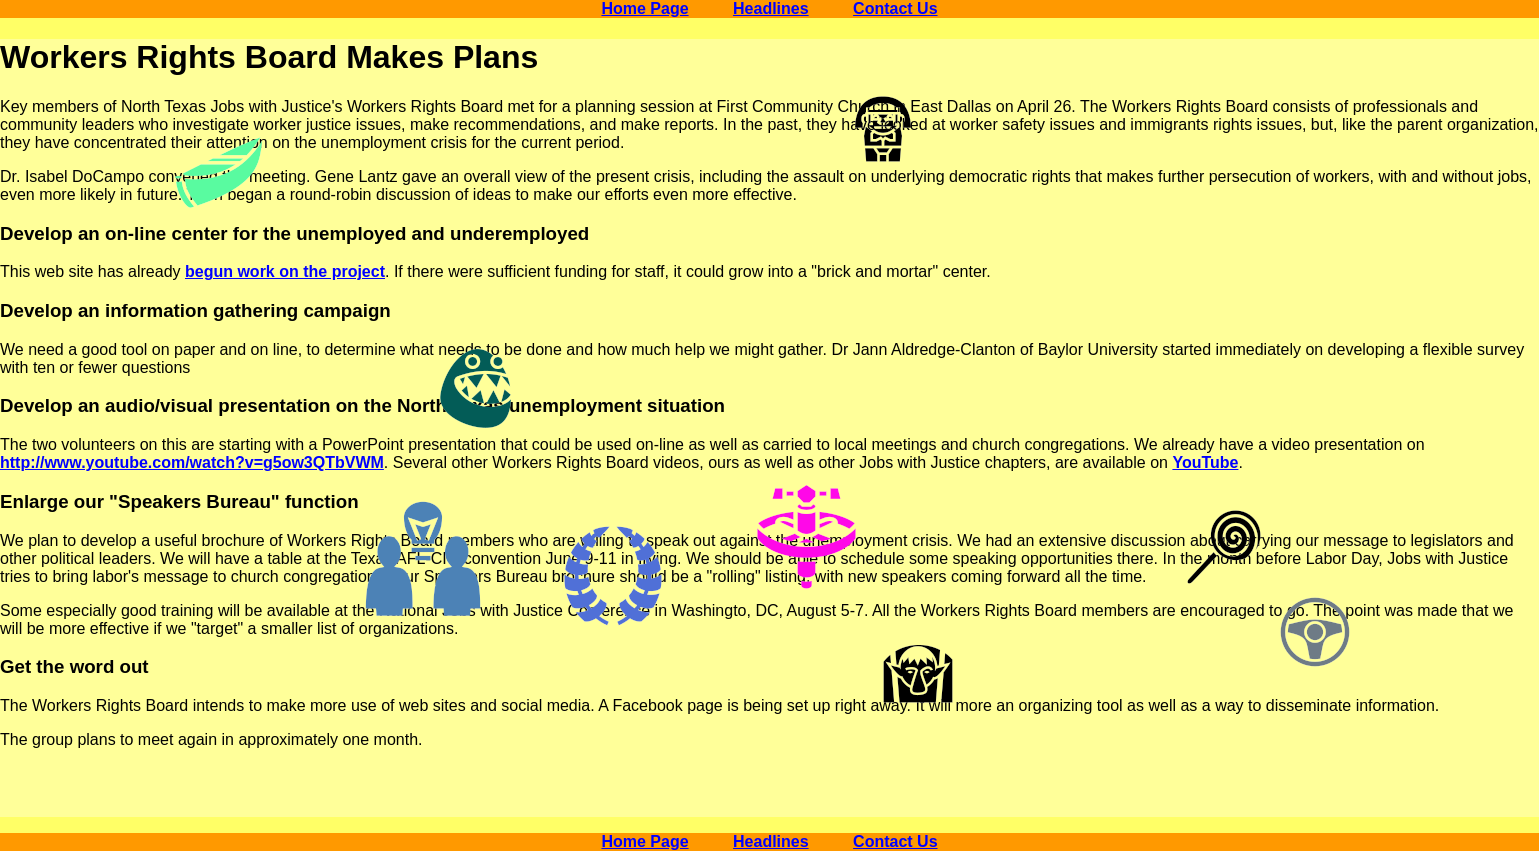  Describe the element at coordinates (918, 668) in the screenshot. I see `select troll character or creature type` at that location.